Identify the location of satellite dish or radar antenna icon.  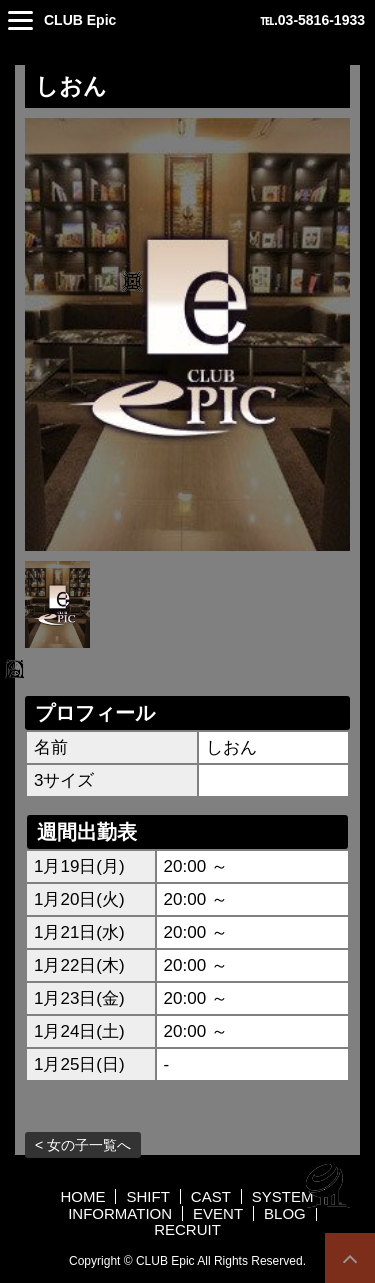
(328, 1186).